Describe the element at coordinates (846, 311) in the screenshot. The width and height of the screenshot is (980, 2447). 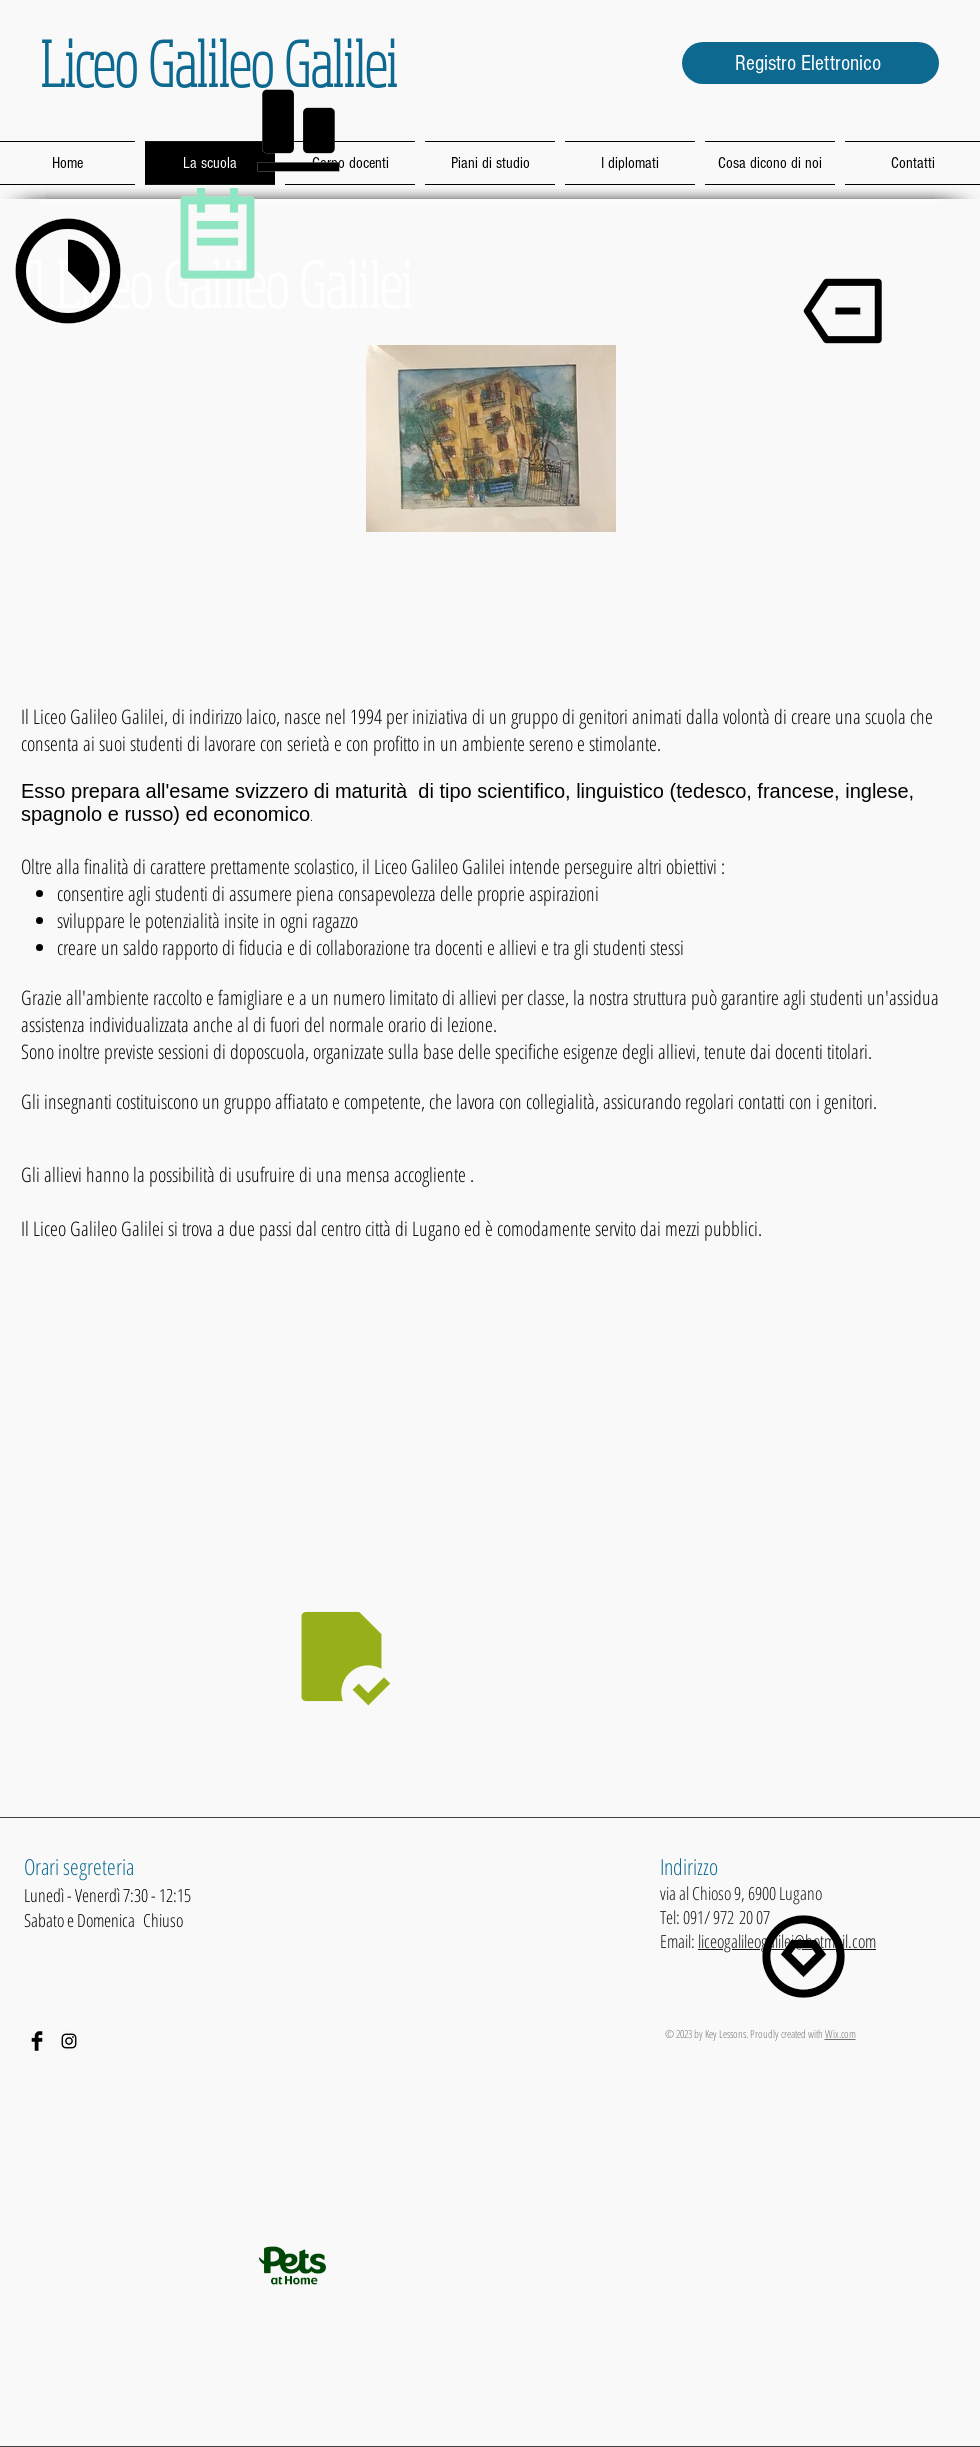
I see `delete previous character or input` at that location.